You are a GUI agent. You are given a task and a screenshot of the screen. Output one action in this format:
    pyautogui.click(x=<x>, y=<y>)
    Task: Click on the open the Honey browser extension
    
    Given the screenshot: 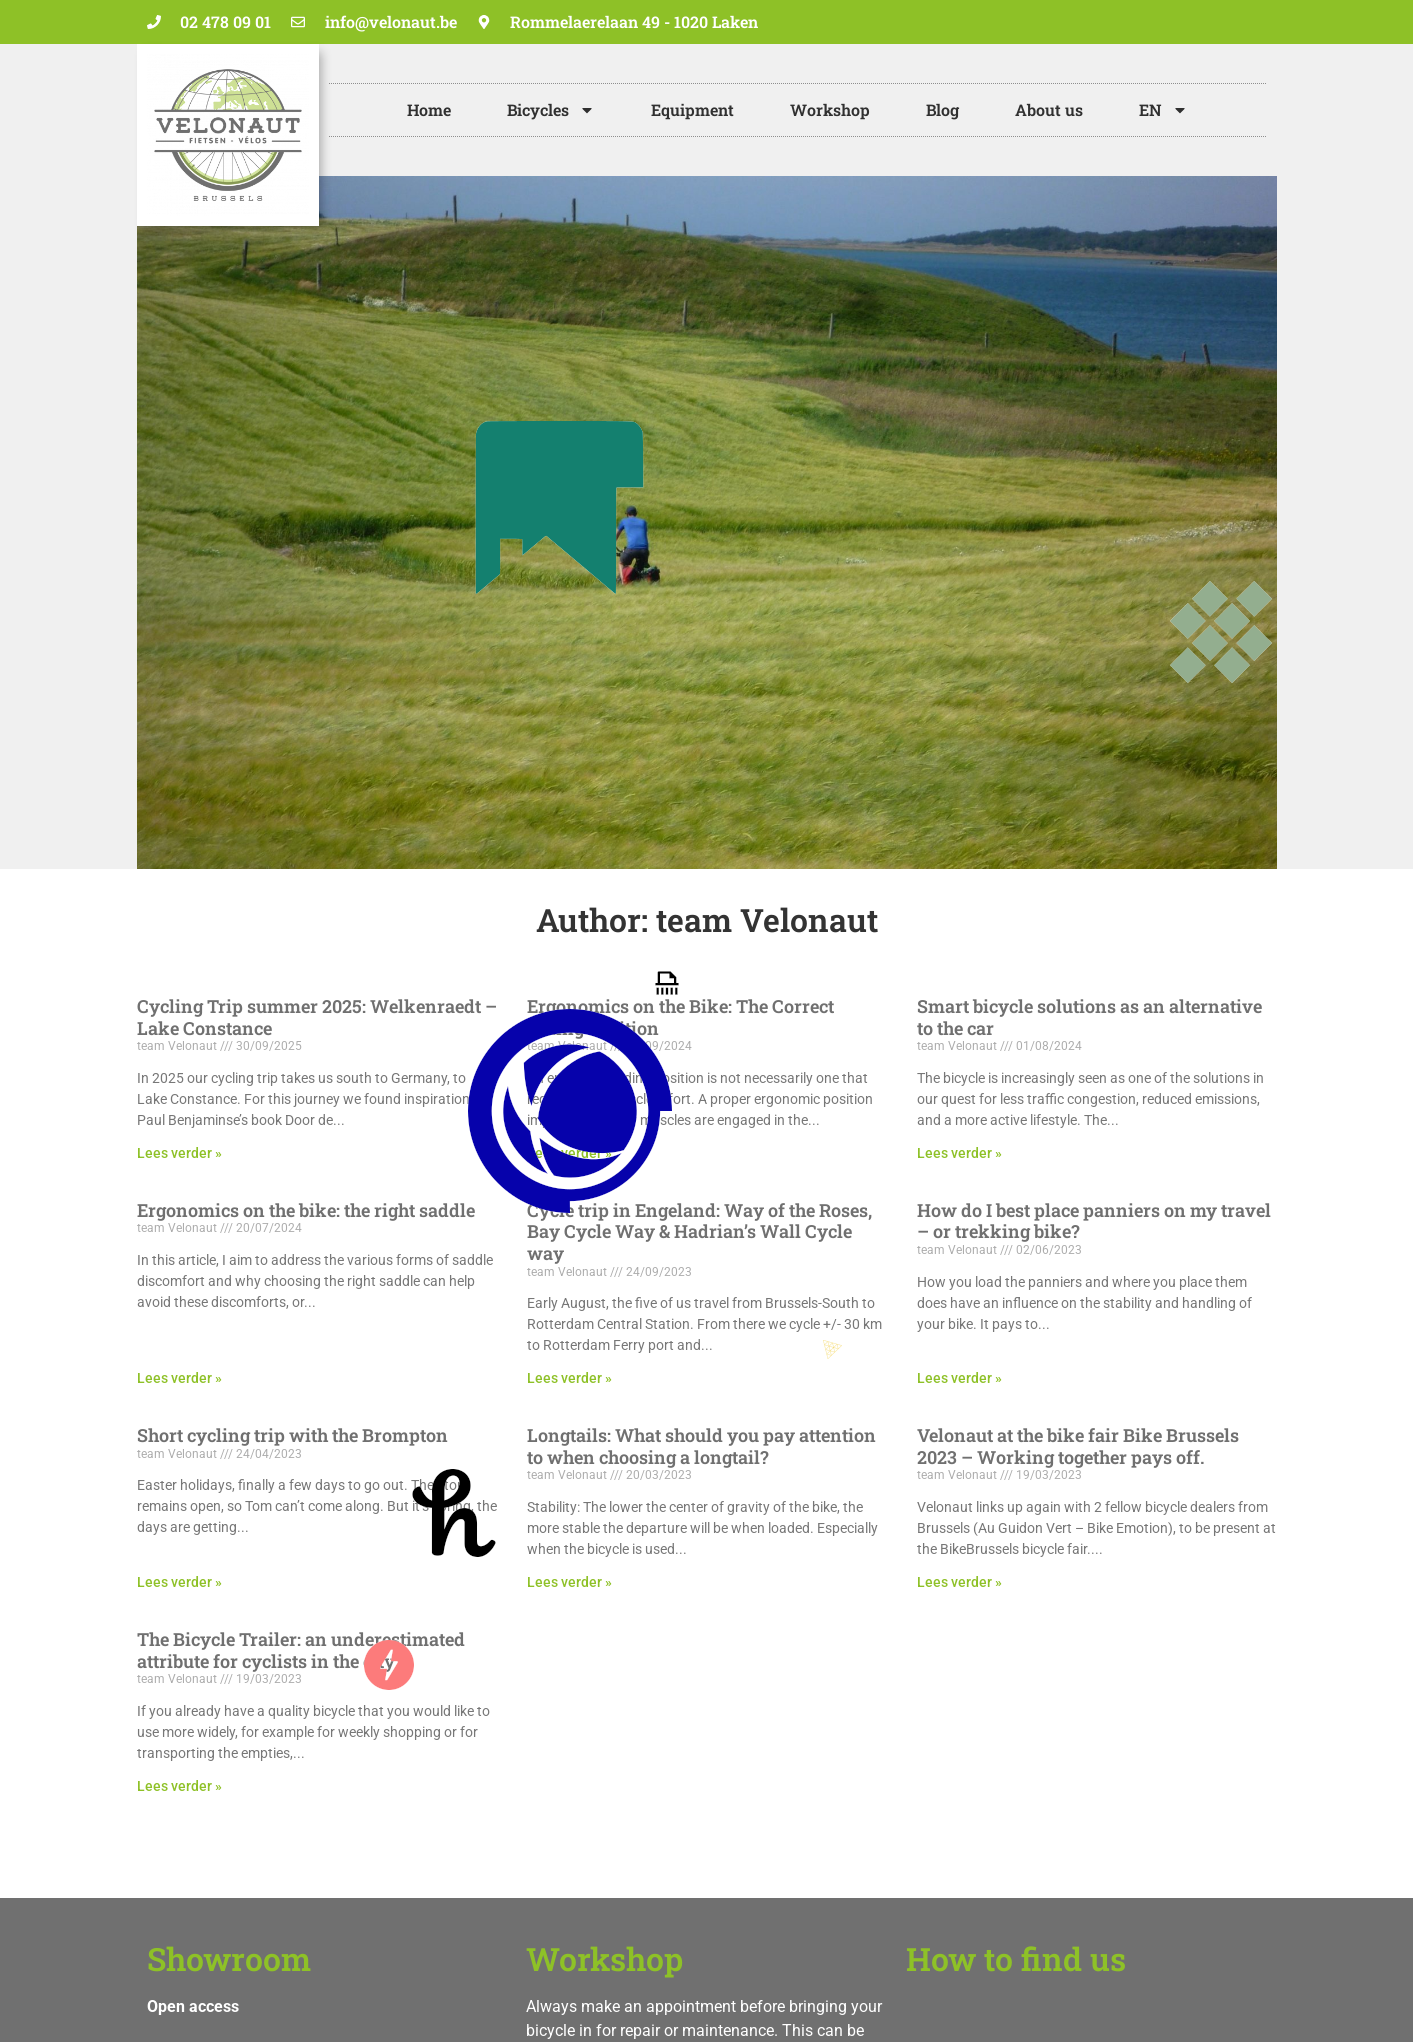 What is the action you would take?
    pyautogui.click(x=454, y=1513)
    